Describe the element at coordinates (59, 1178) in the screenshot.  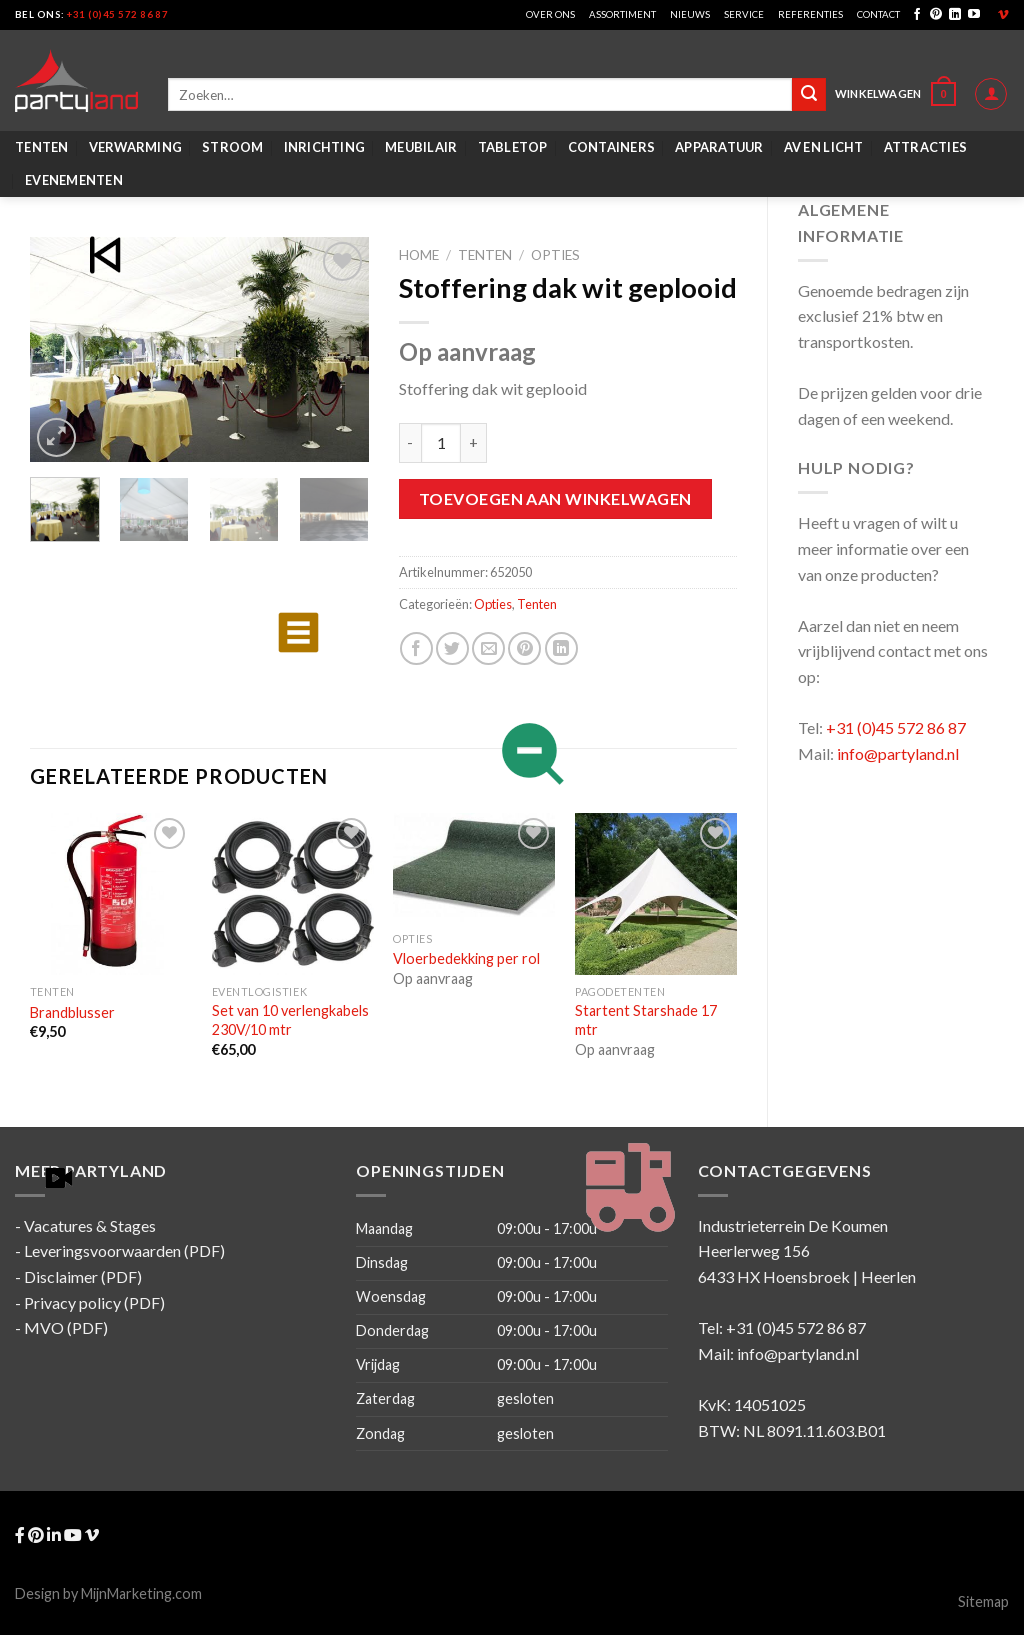
I see `start a live video broadcast` at that location.